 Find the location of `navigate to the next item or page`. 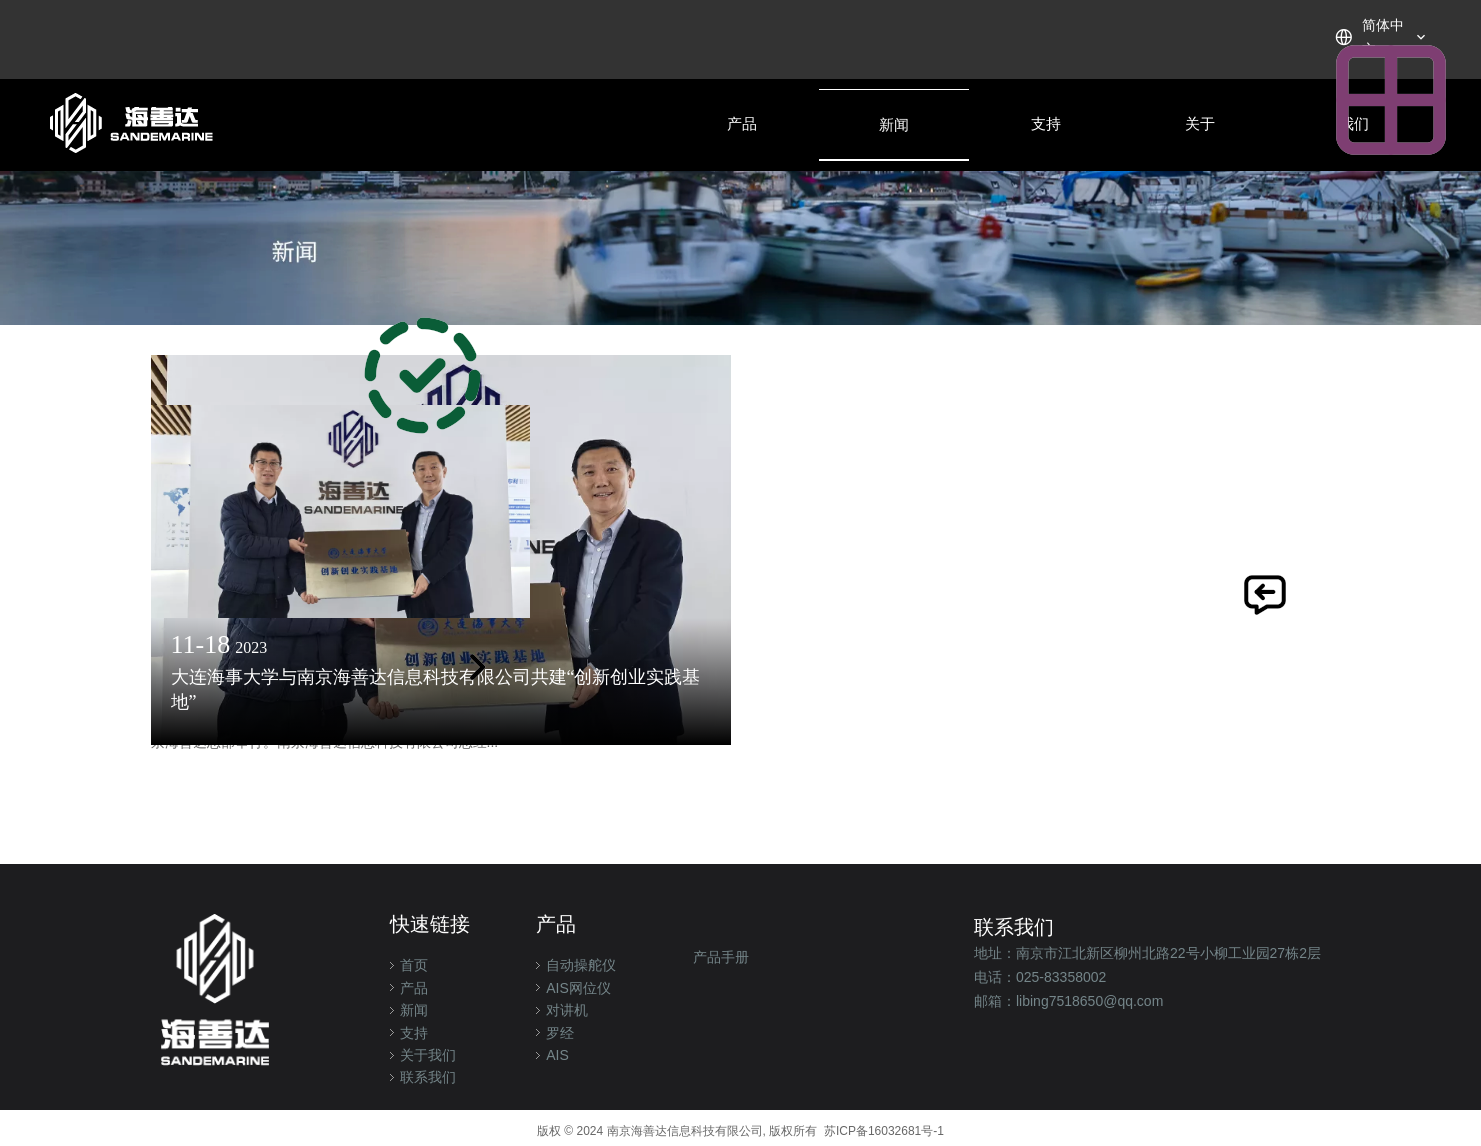

navigate to the next item or page is located at coordinates (477, 667).